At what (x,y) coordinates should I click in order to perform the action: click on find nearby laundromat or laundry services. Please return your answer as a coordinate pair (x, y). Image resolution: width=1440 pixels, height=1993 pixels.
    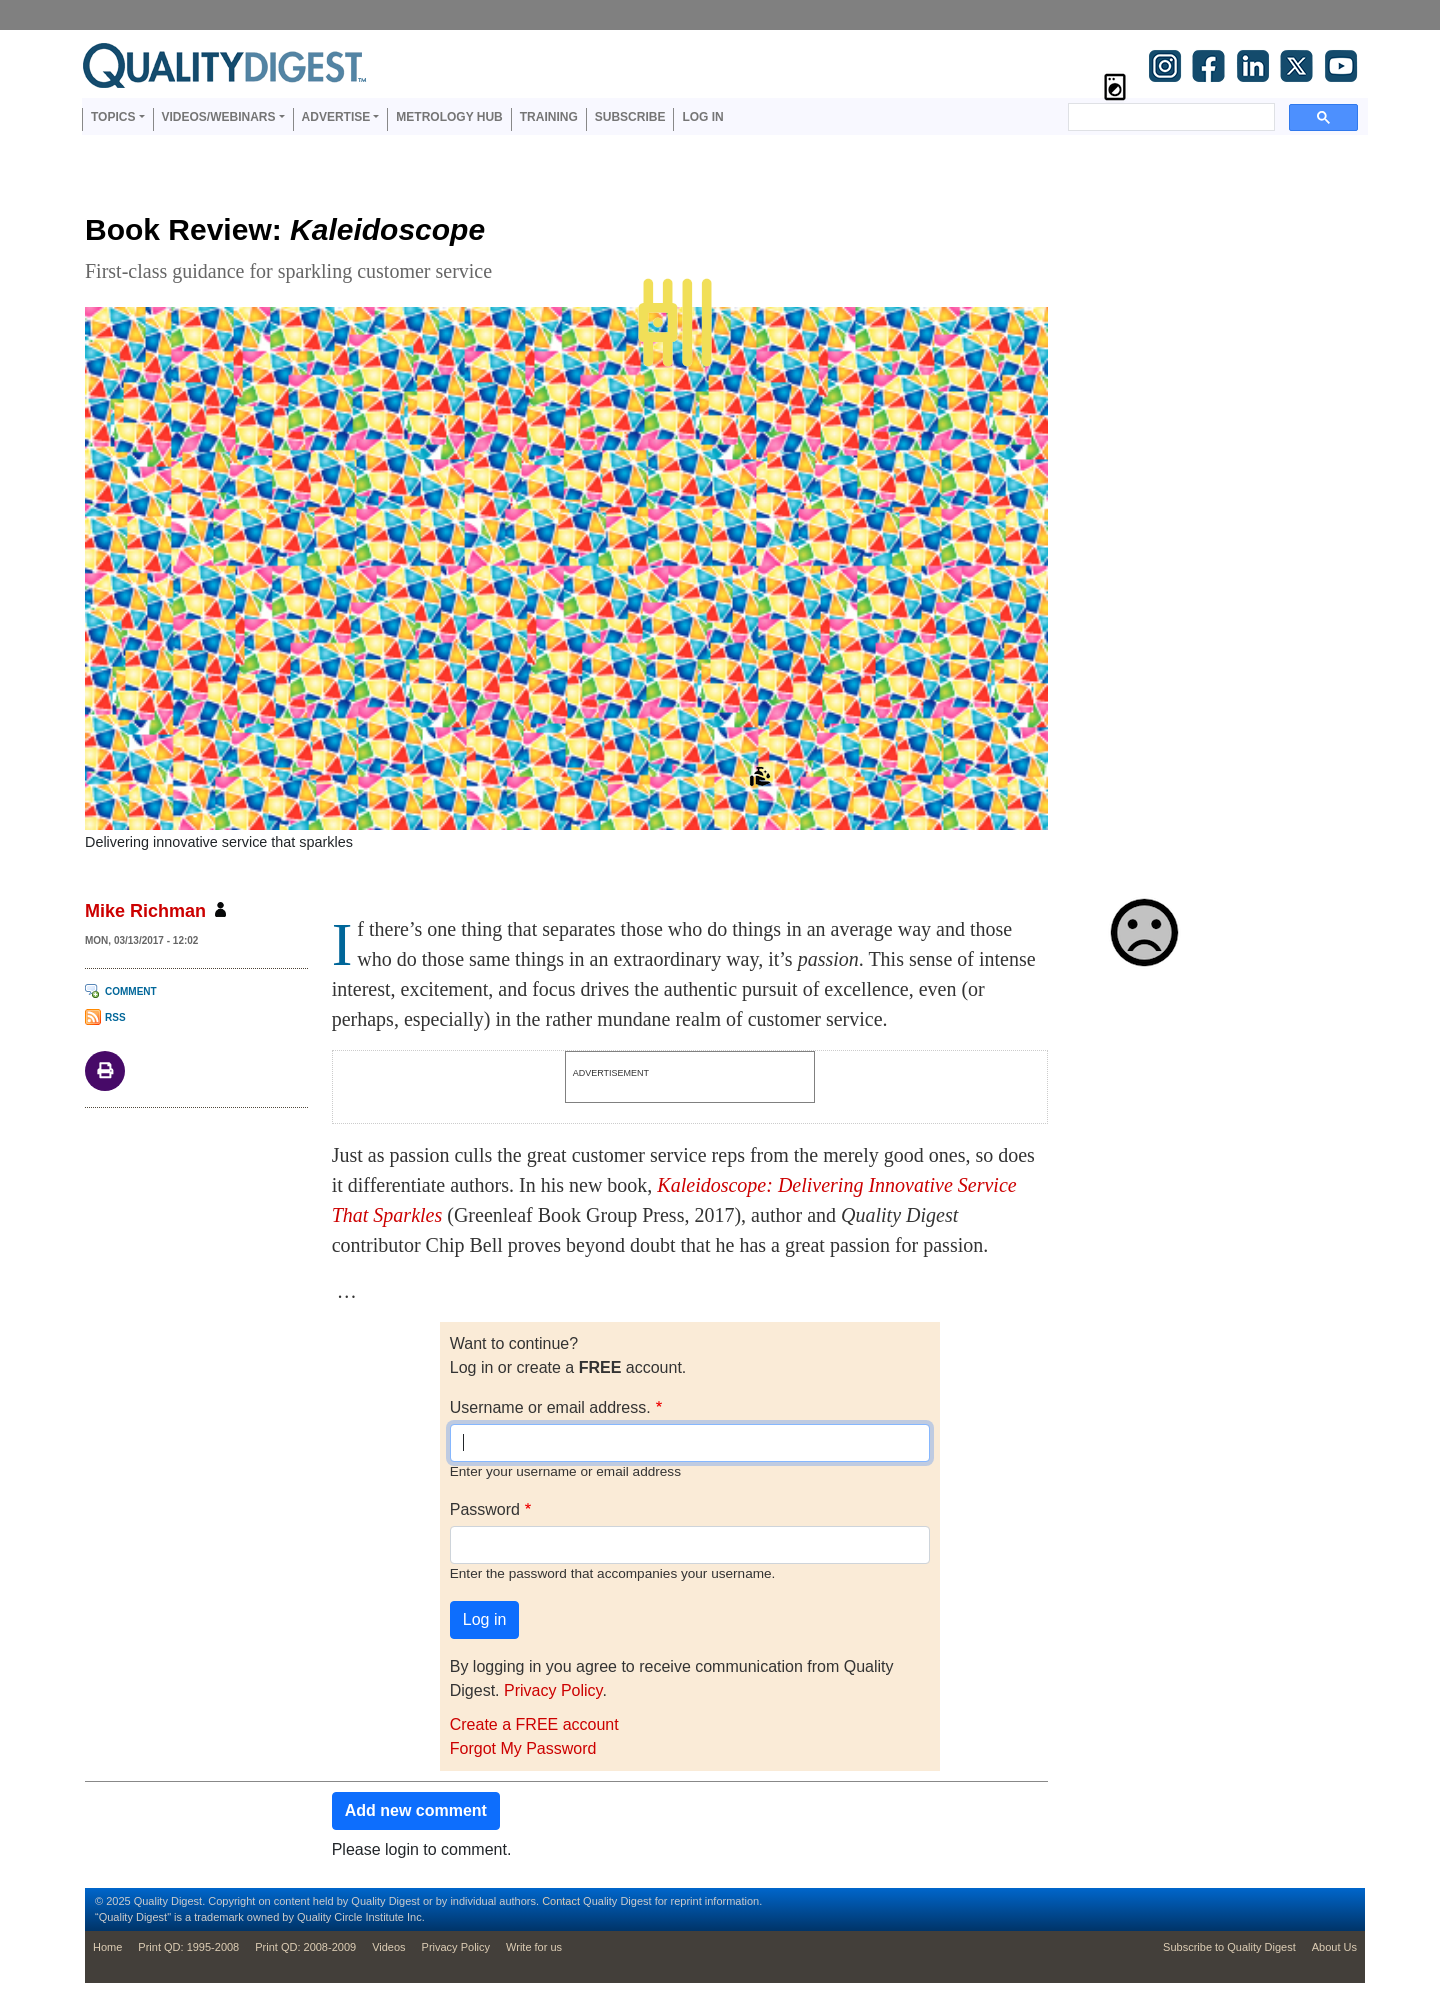
    Looking at the image, I should click on (1115, 87).